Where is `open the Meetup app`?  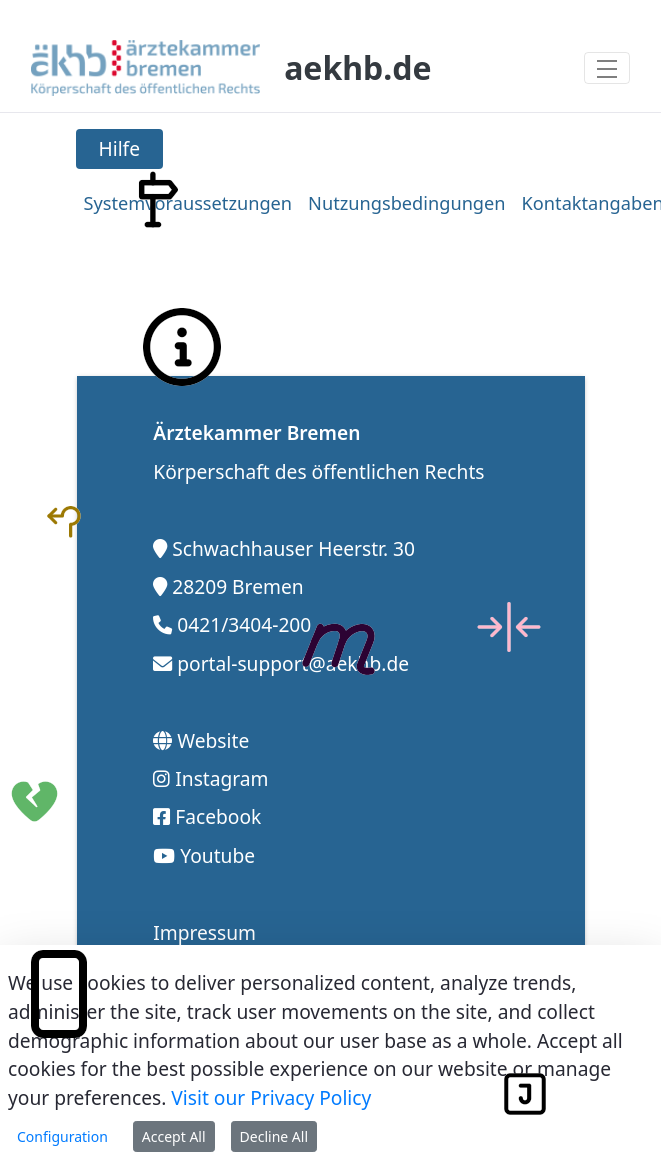
open the Meetup app is located at coordinates (338, 645).